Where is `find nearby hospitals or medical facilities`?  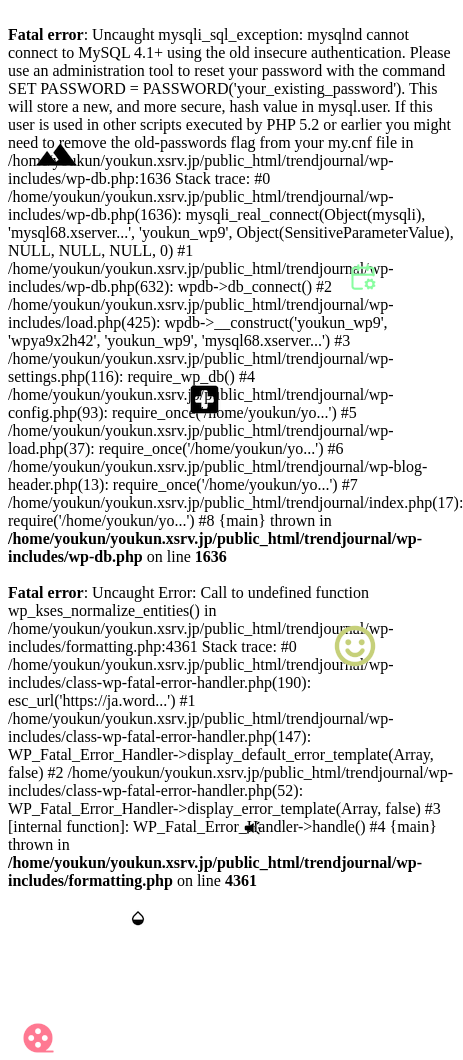 find nearby hospitals or medical facilities is located at coordinates (204, 399).